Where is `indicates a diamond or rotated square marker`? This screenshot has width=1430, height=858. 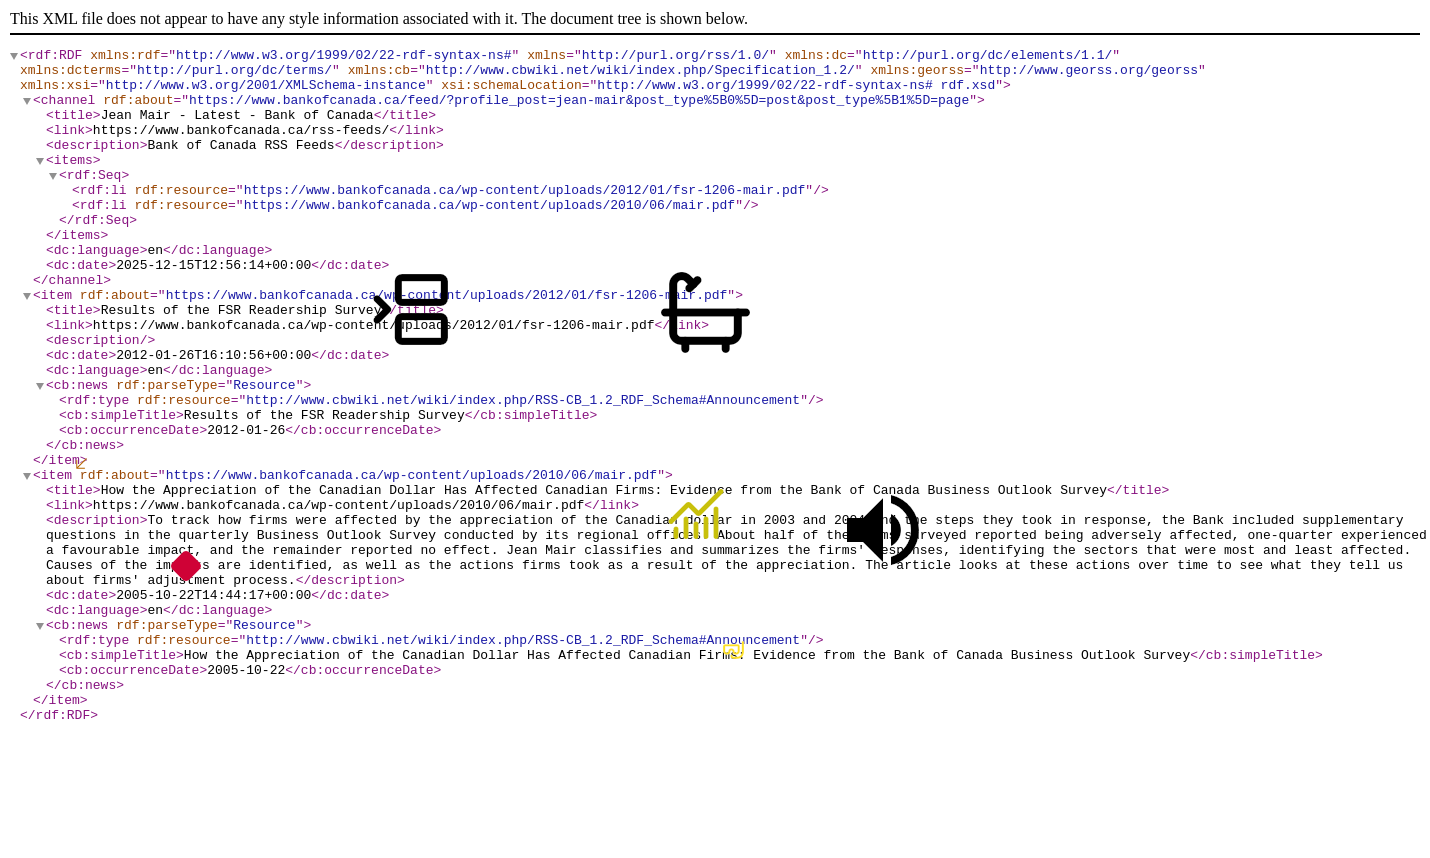 indicates a diamond or rotated square marker is located at coordinates (186, 566).